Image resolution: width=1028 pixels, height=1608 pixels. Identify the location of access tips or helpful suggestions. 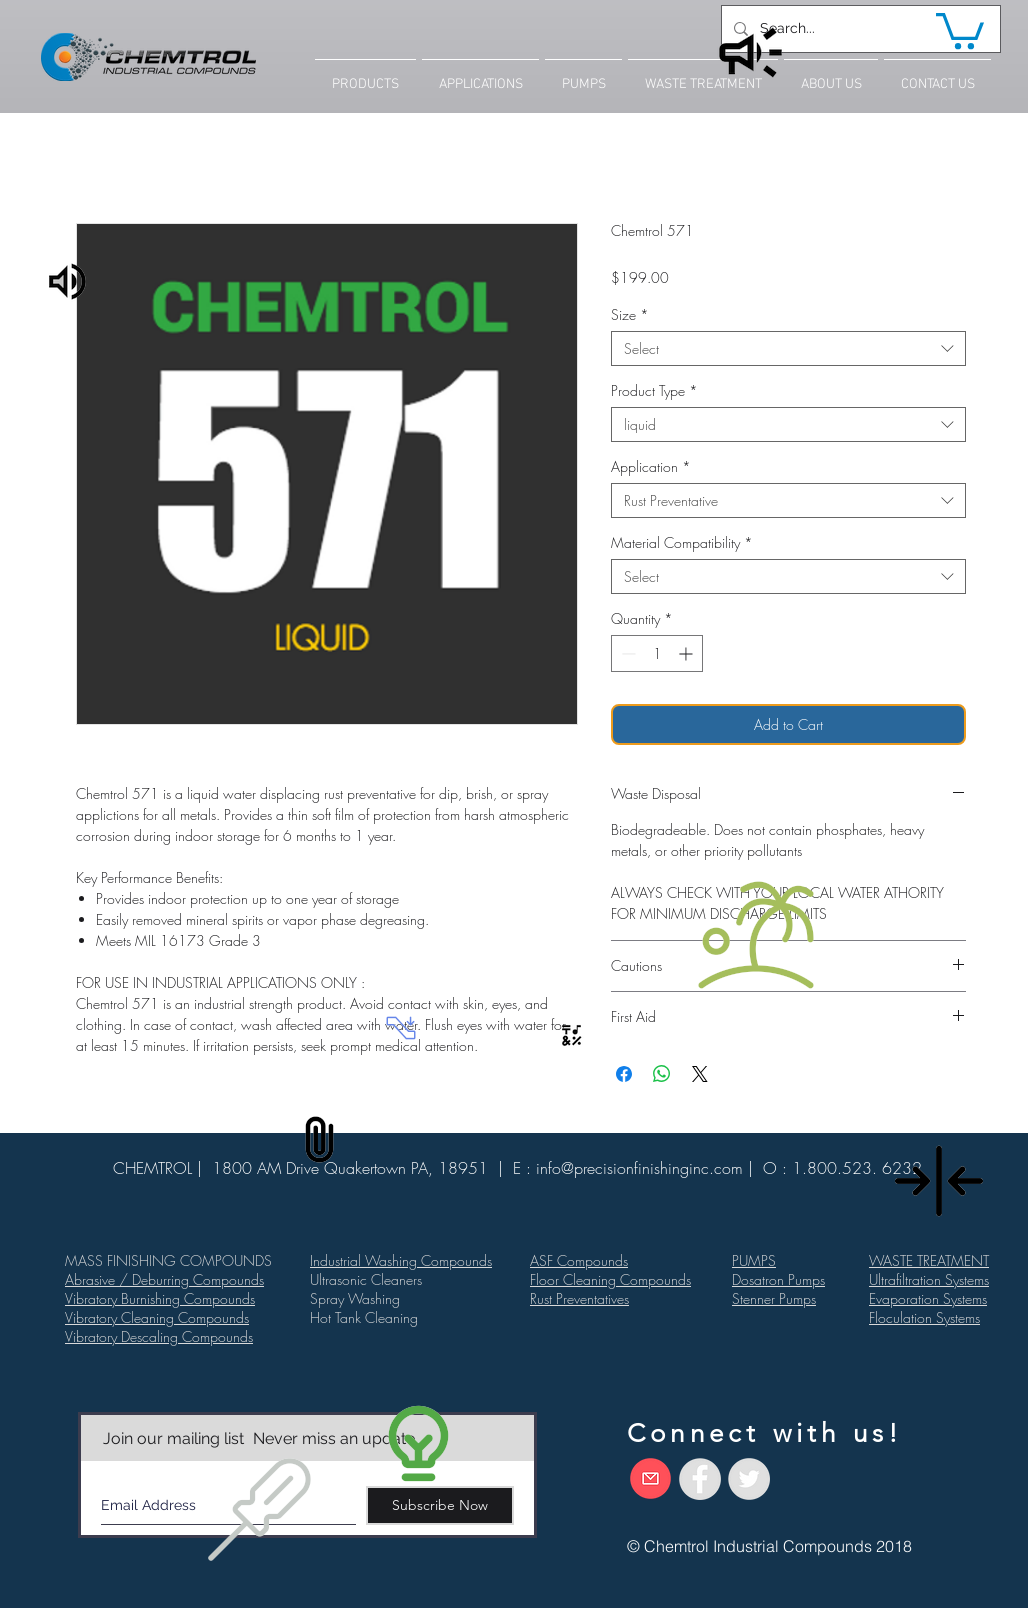
(418, 1443).